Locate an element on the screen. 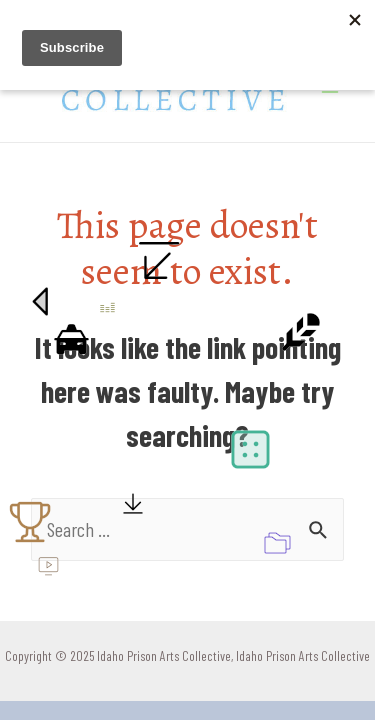  request a taxi or ride service is located at coordinates (71, 341).